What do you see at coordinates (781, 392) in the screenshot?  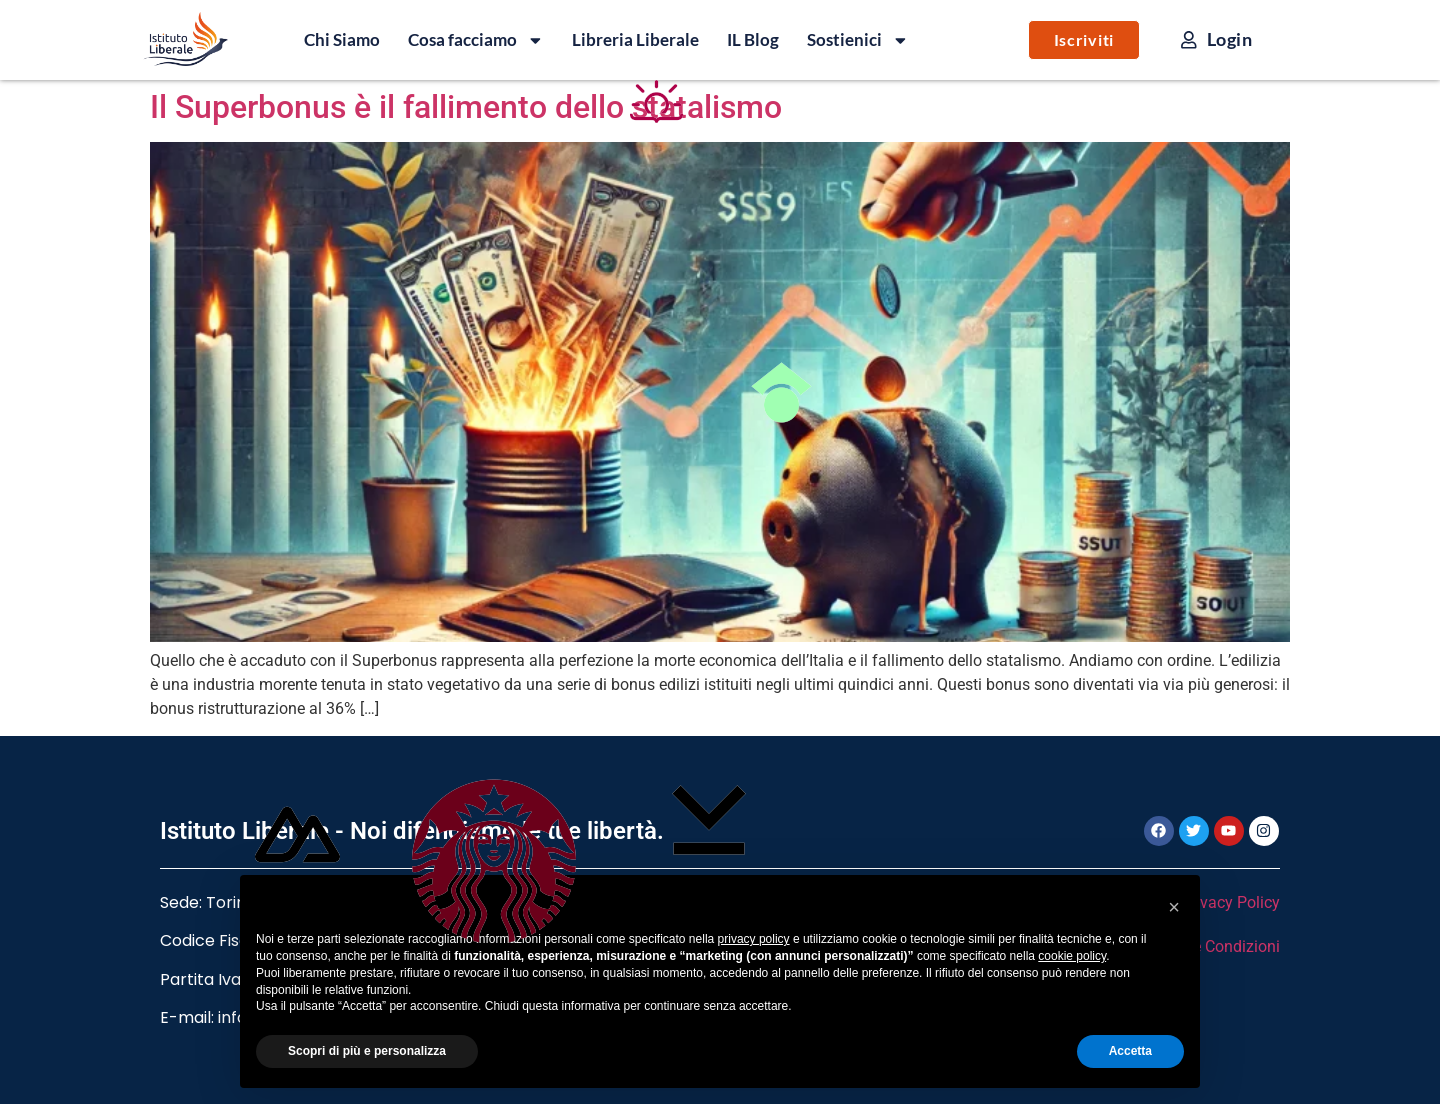 I see `link to google scholar profile` at bounding box center [781, 392].